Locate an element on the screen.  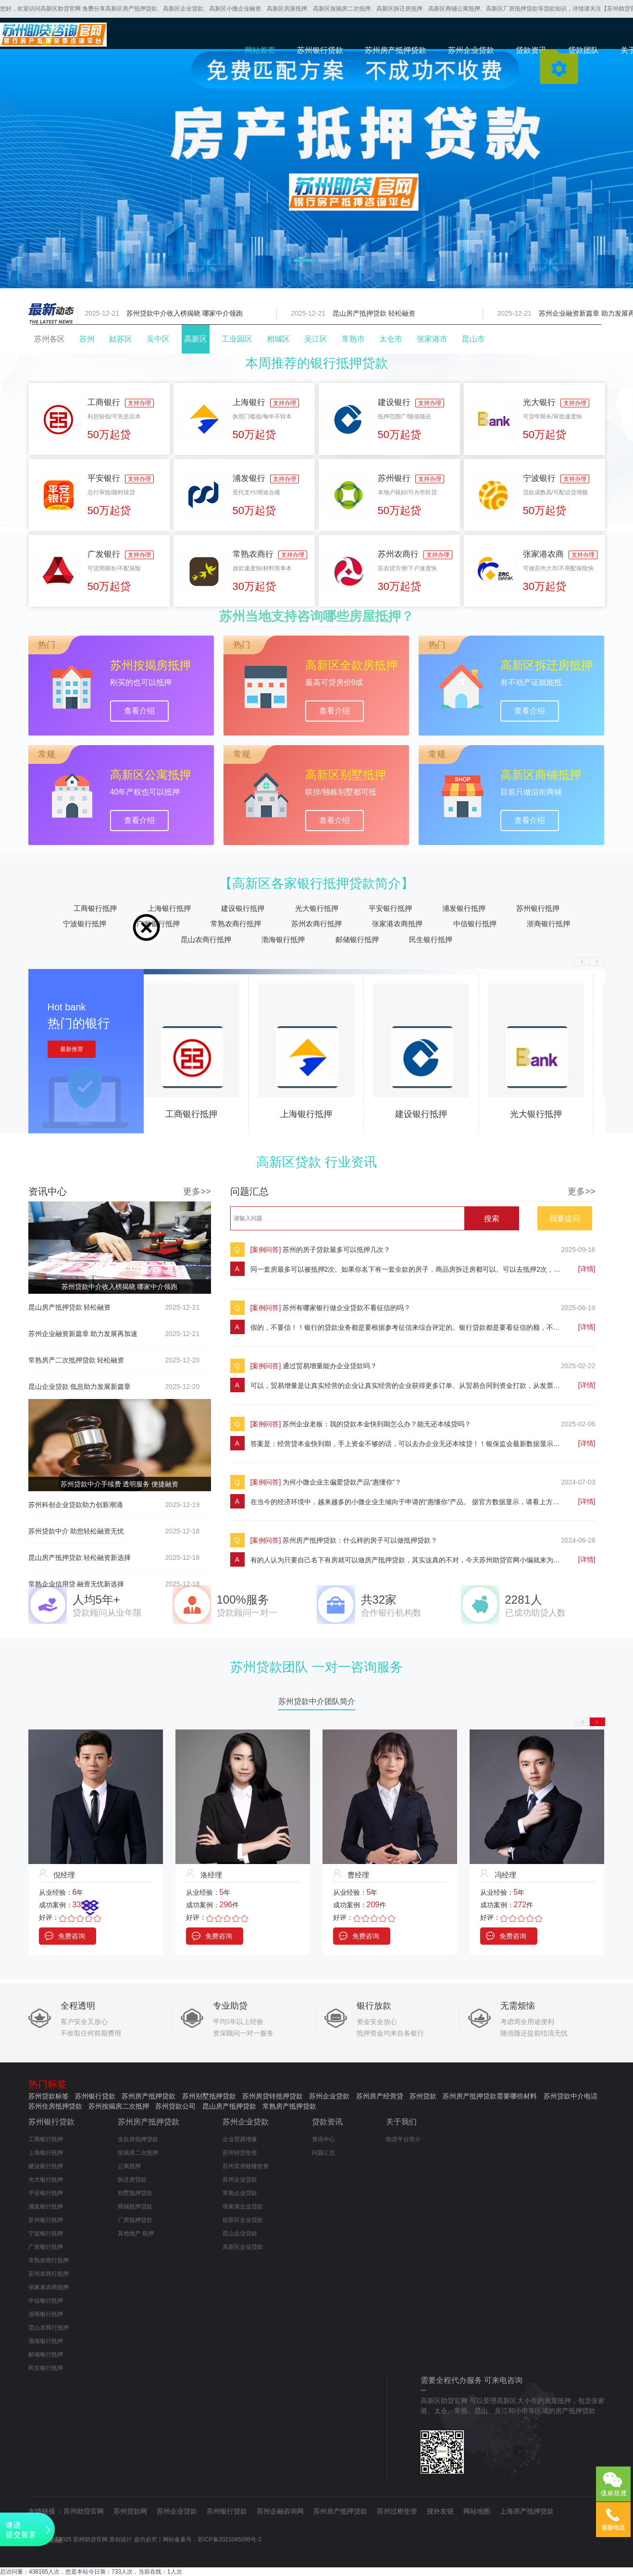
open dropbox app is located at coordinates (90, 1907).